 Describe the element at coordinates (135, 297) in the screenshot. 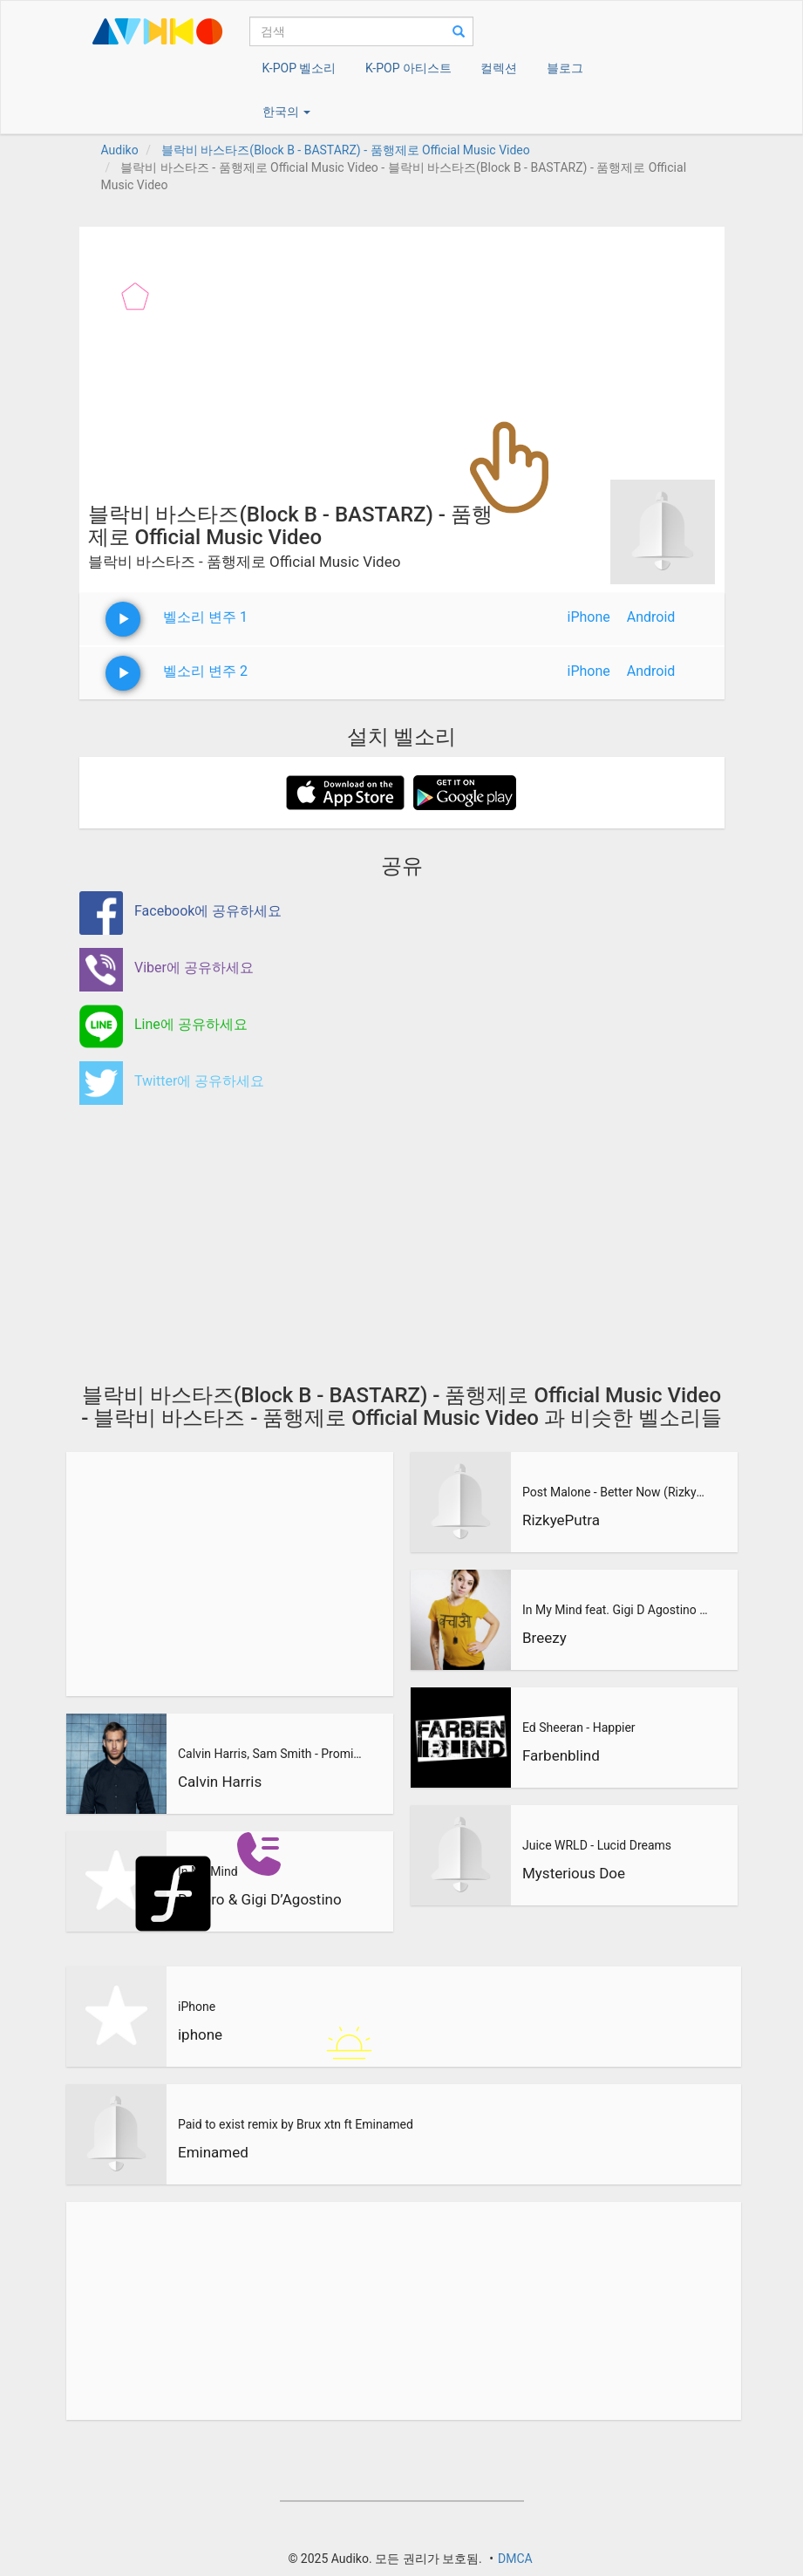

I see `a pentagon shape indicator` at that location.